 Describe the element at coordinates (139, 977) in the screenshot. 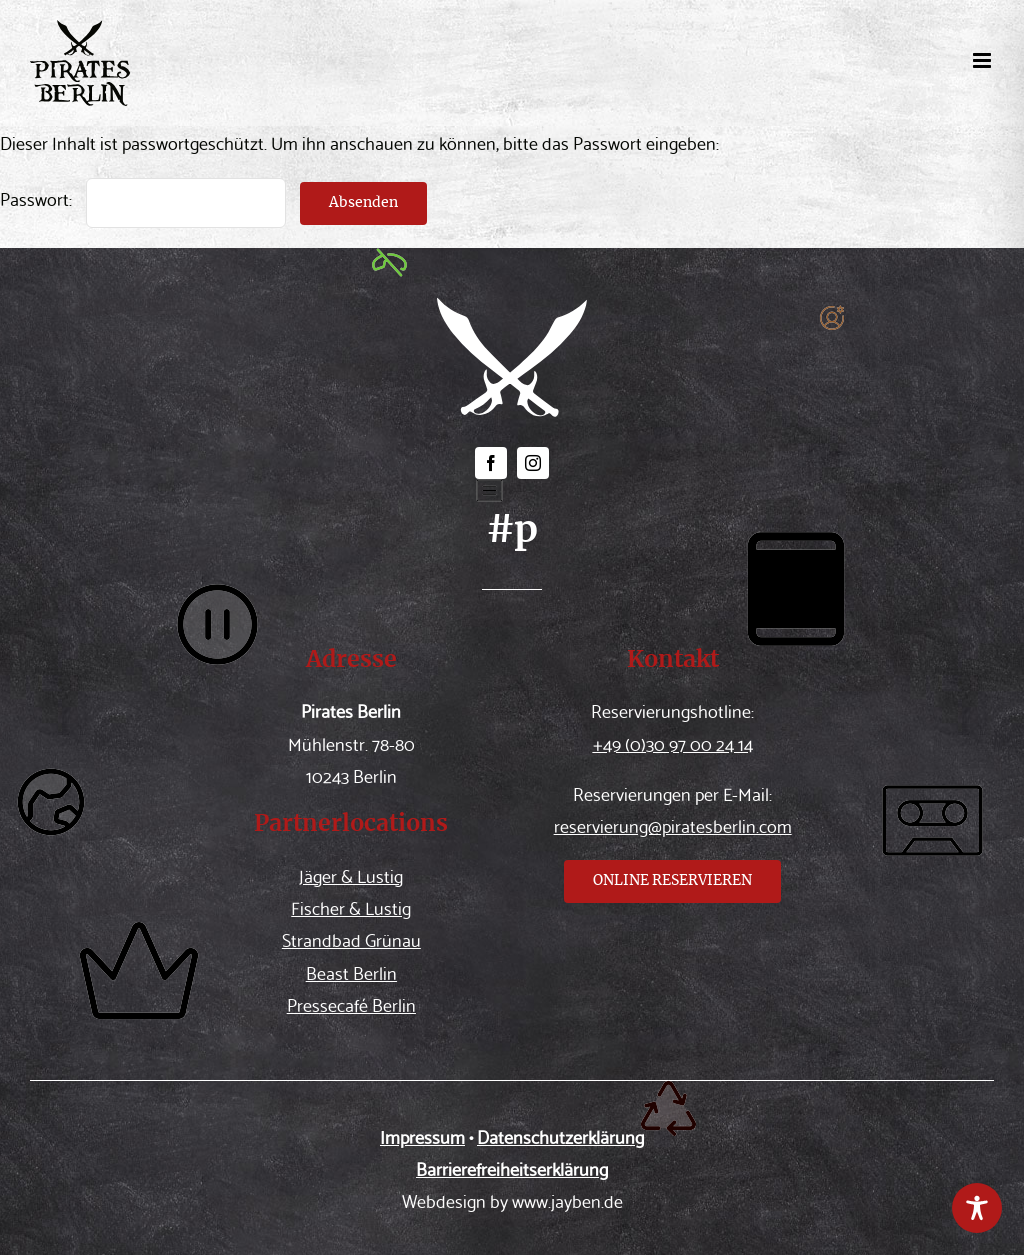

I see `indicates premium or VIP status` at that location.